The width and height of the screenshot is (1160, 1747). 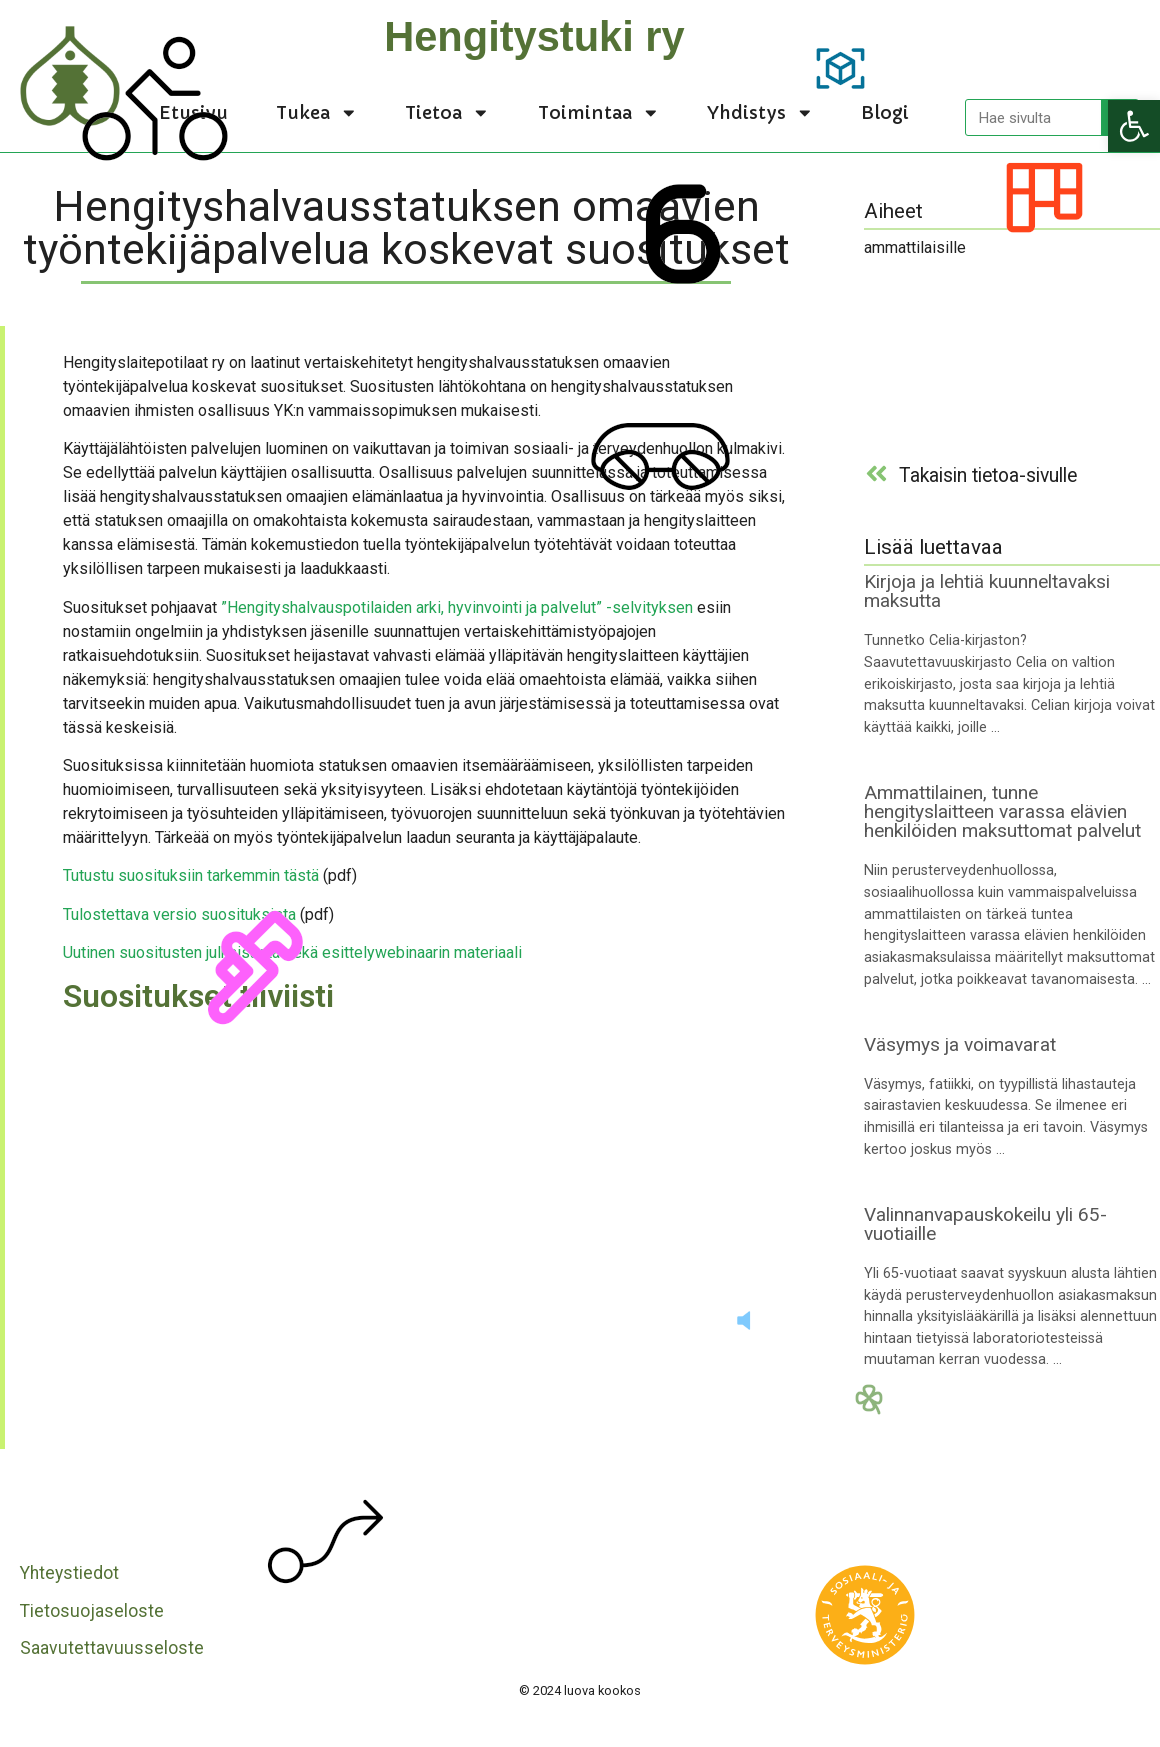 What do you see at coordinates (1044, 194) in the screenshot?
I see `open kanban board view` at bounding box center [1044, 194].